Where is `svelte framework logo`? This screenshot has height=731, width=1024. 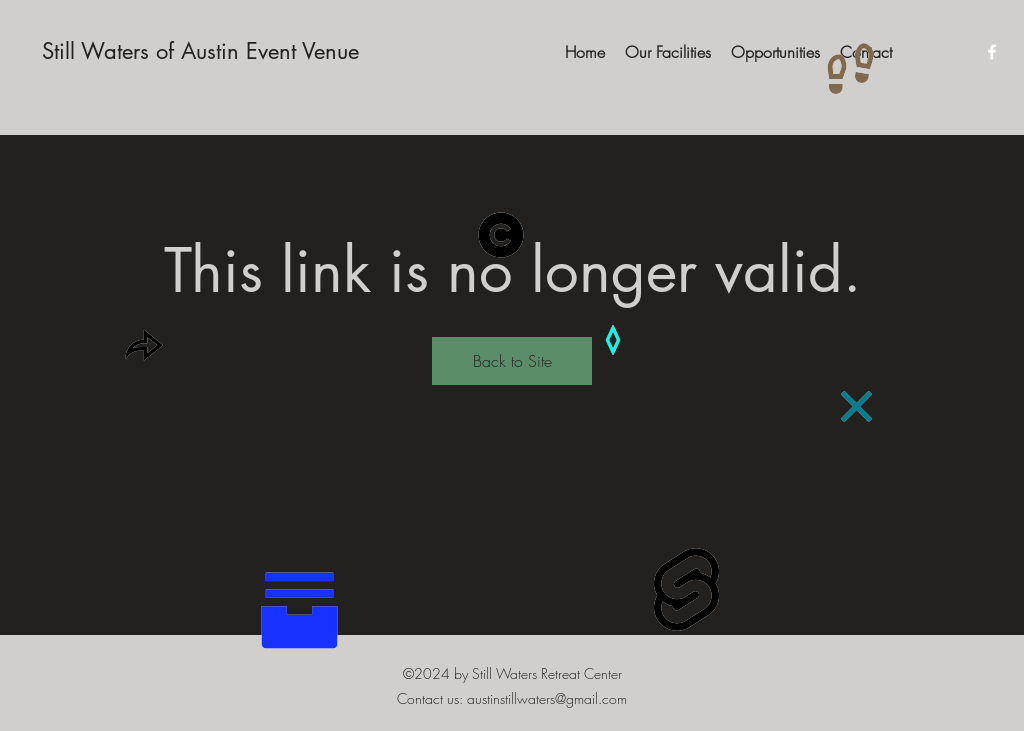 svelte framework logo is located at coordinates (686, 589).